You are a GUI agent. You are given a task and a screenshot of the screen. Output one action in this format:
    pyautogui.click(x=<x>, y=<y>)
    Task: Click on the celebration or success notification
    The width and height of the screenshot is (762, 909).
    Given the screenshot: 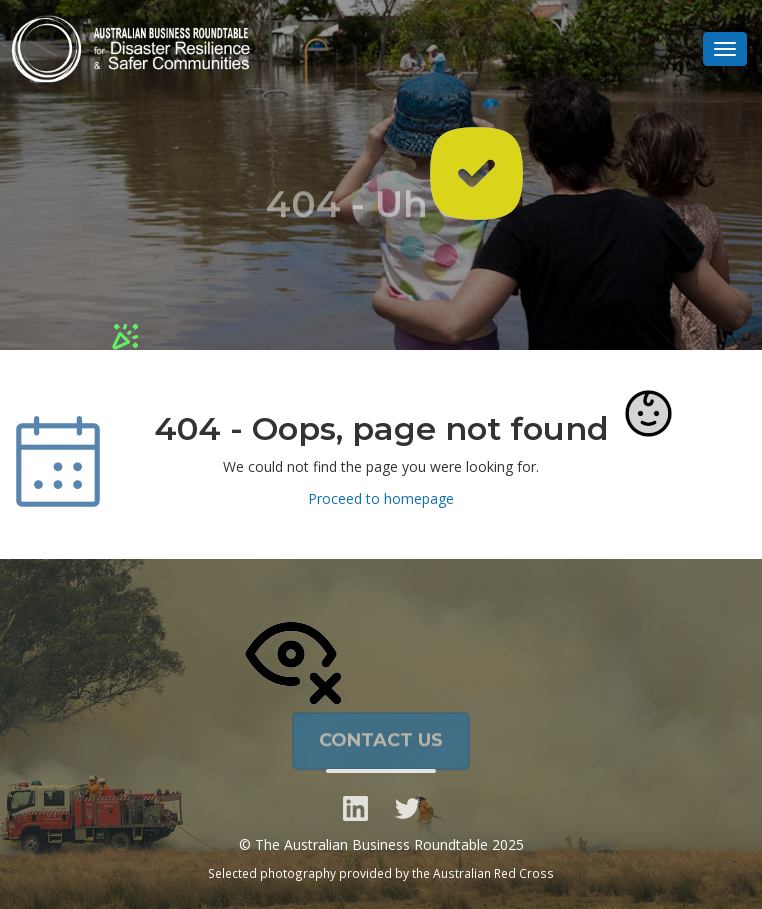 What is the action you would take?
    pyautogui.click(x=126, y=336)
    